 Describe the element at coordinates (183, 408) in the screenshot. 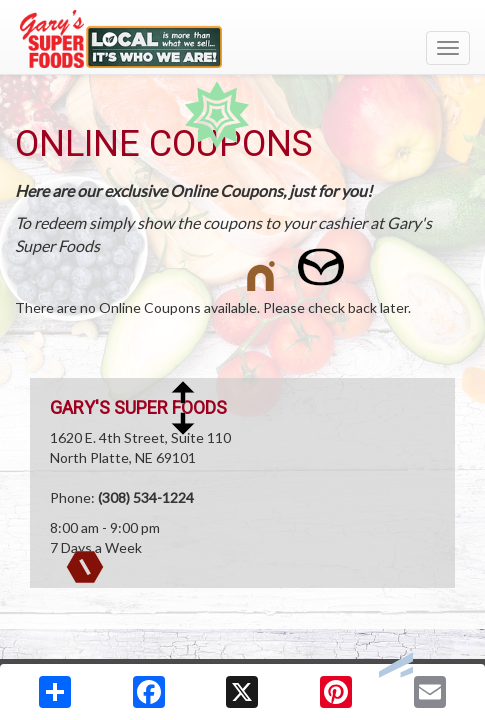

I see `expand content vertically` at that location.